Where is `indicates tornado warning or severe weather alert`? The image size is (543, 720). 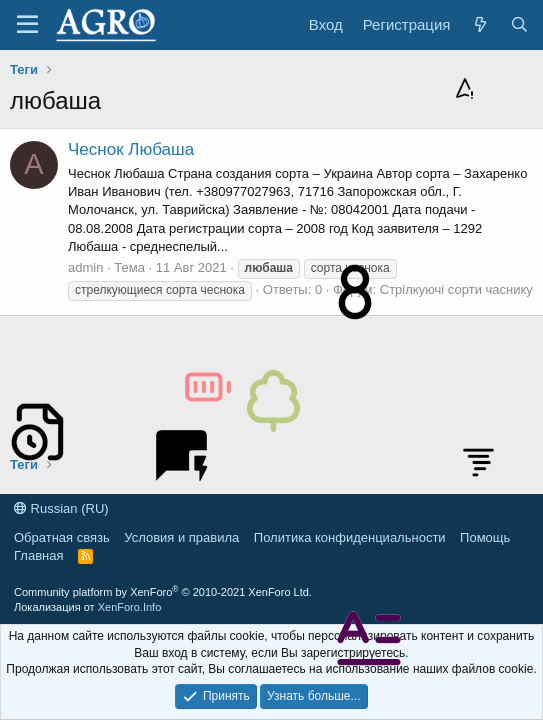
indicates tornado warning or severe weather alert is located at coordinates (478, 462).